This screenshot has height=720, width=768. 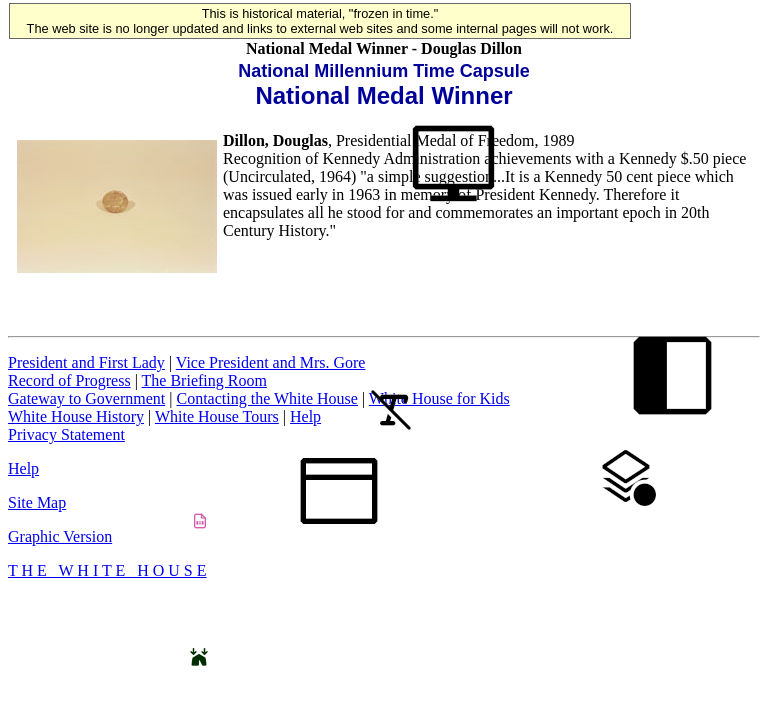 What do you see at coordinates (453, 160) in the screenshot?
I see `access virtual machine settings` at bounding box center [453, 160].